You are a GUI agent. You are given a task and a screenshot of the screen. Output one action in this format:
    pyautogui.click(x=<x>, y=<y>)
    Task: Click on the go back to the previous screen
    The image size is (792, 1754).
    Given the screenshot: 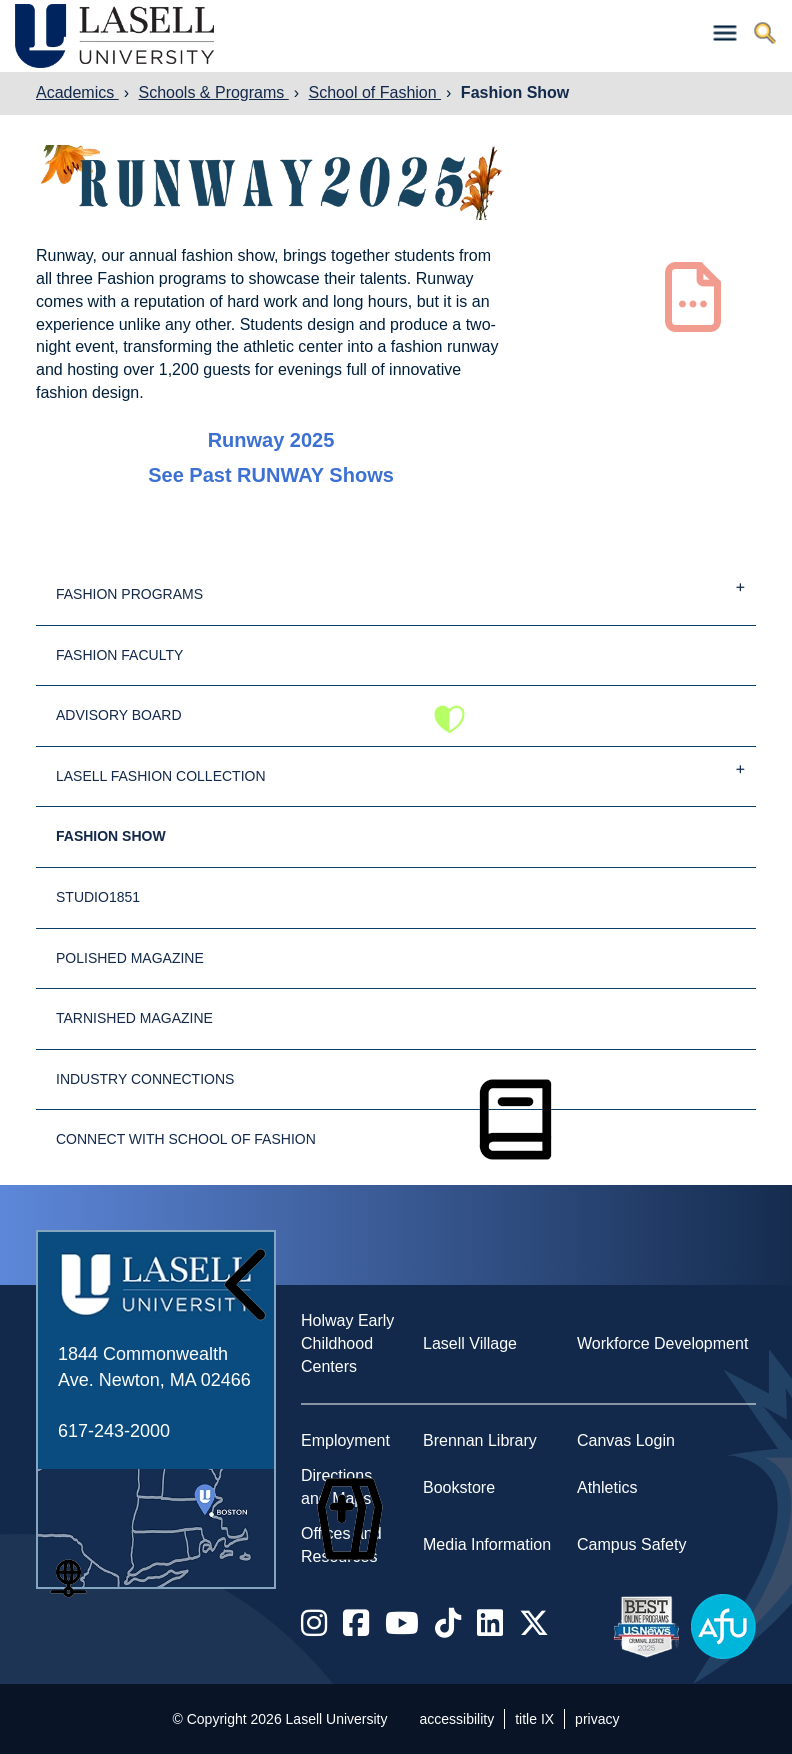 What is the action you would take?
    pyautogui.click(x=246, y=1284)
    